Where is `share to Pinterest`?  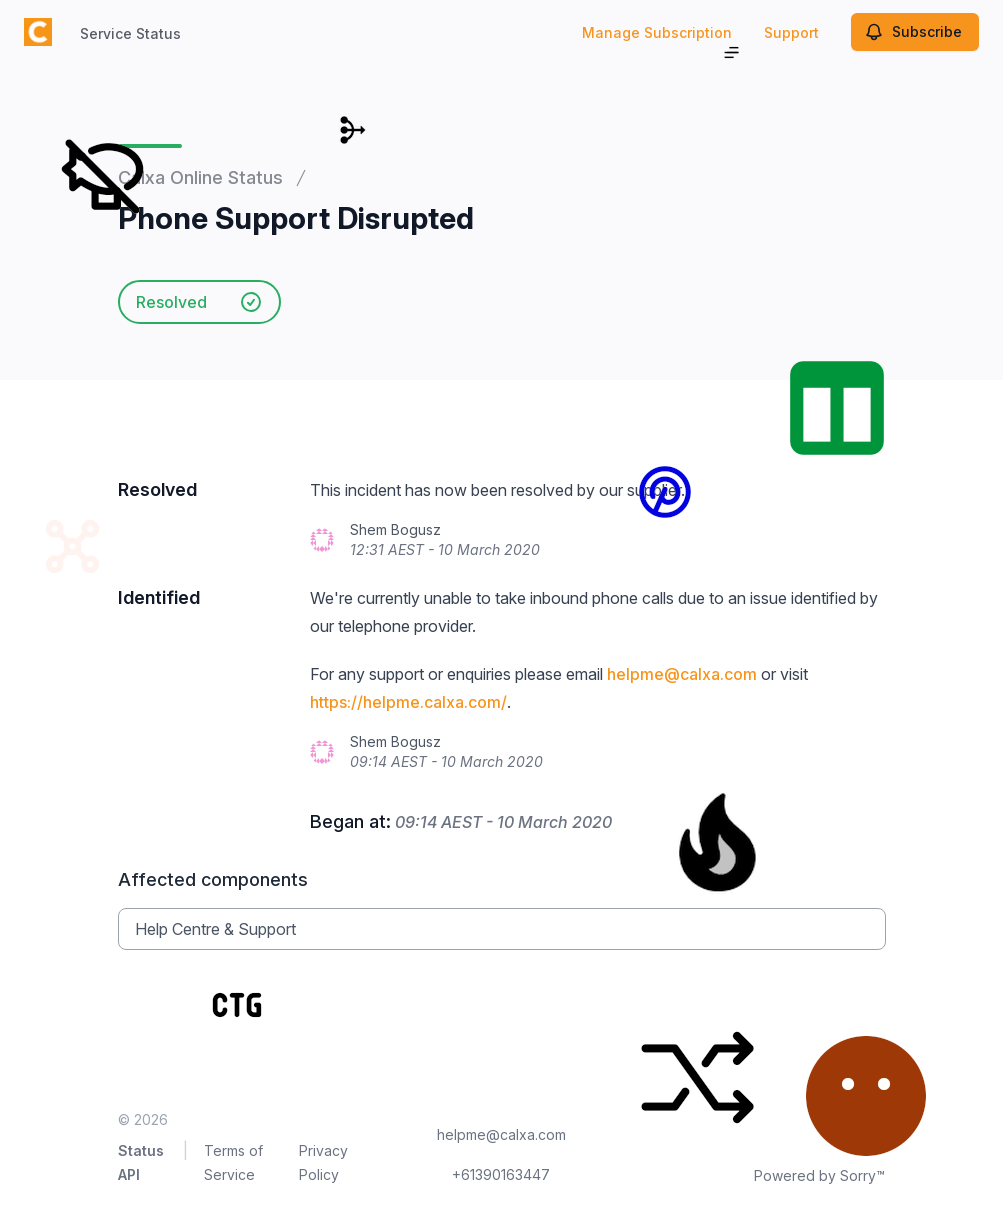
share to Pinterest is located at coordinates (665, 492).